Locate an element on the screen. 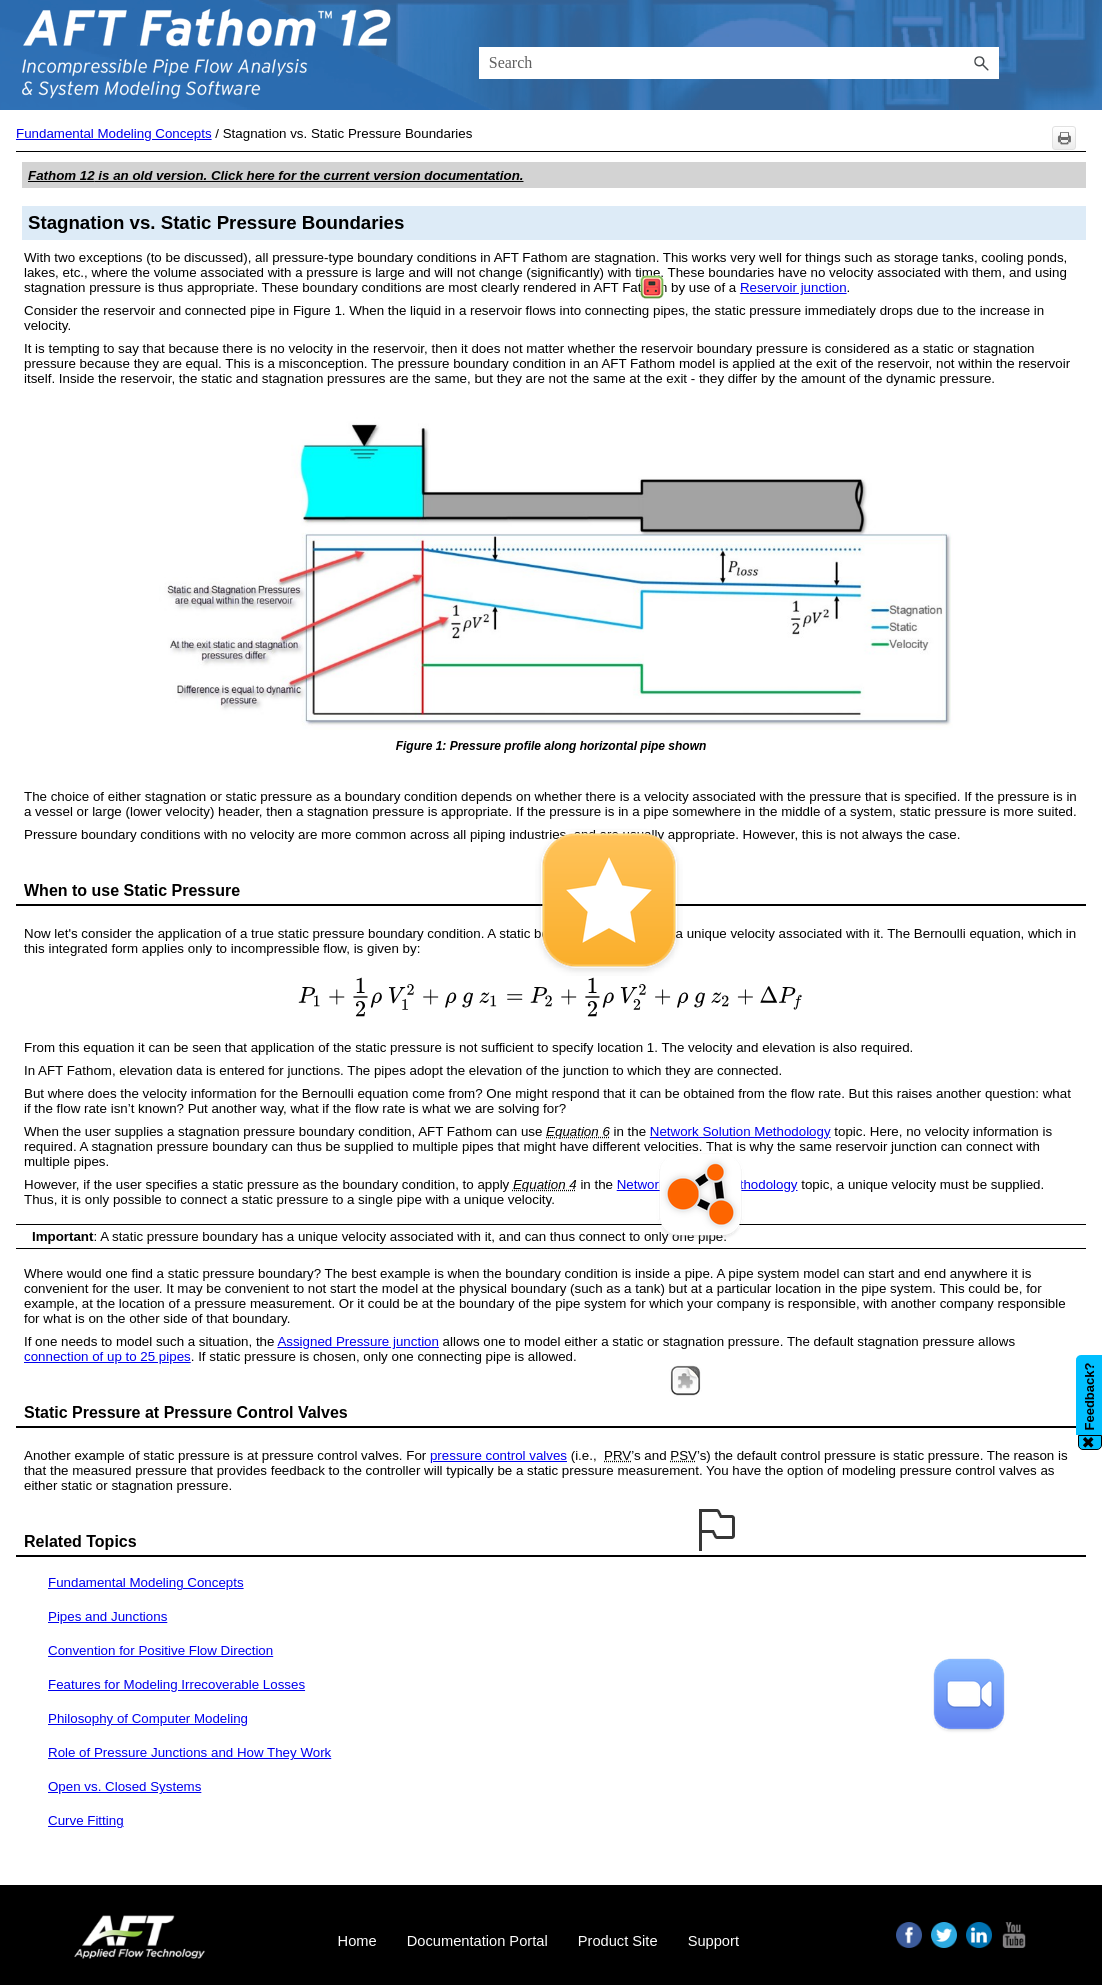  open libreoffice templates is located at coordinates (685, 1380).